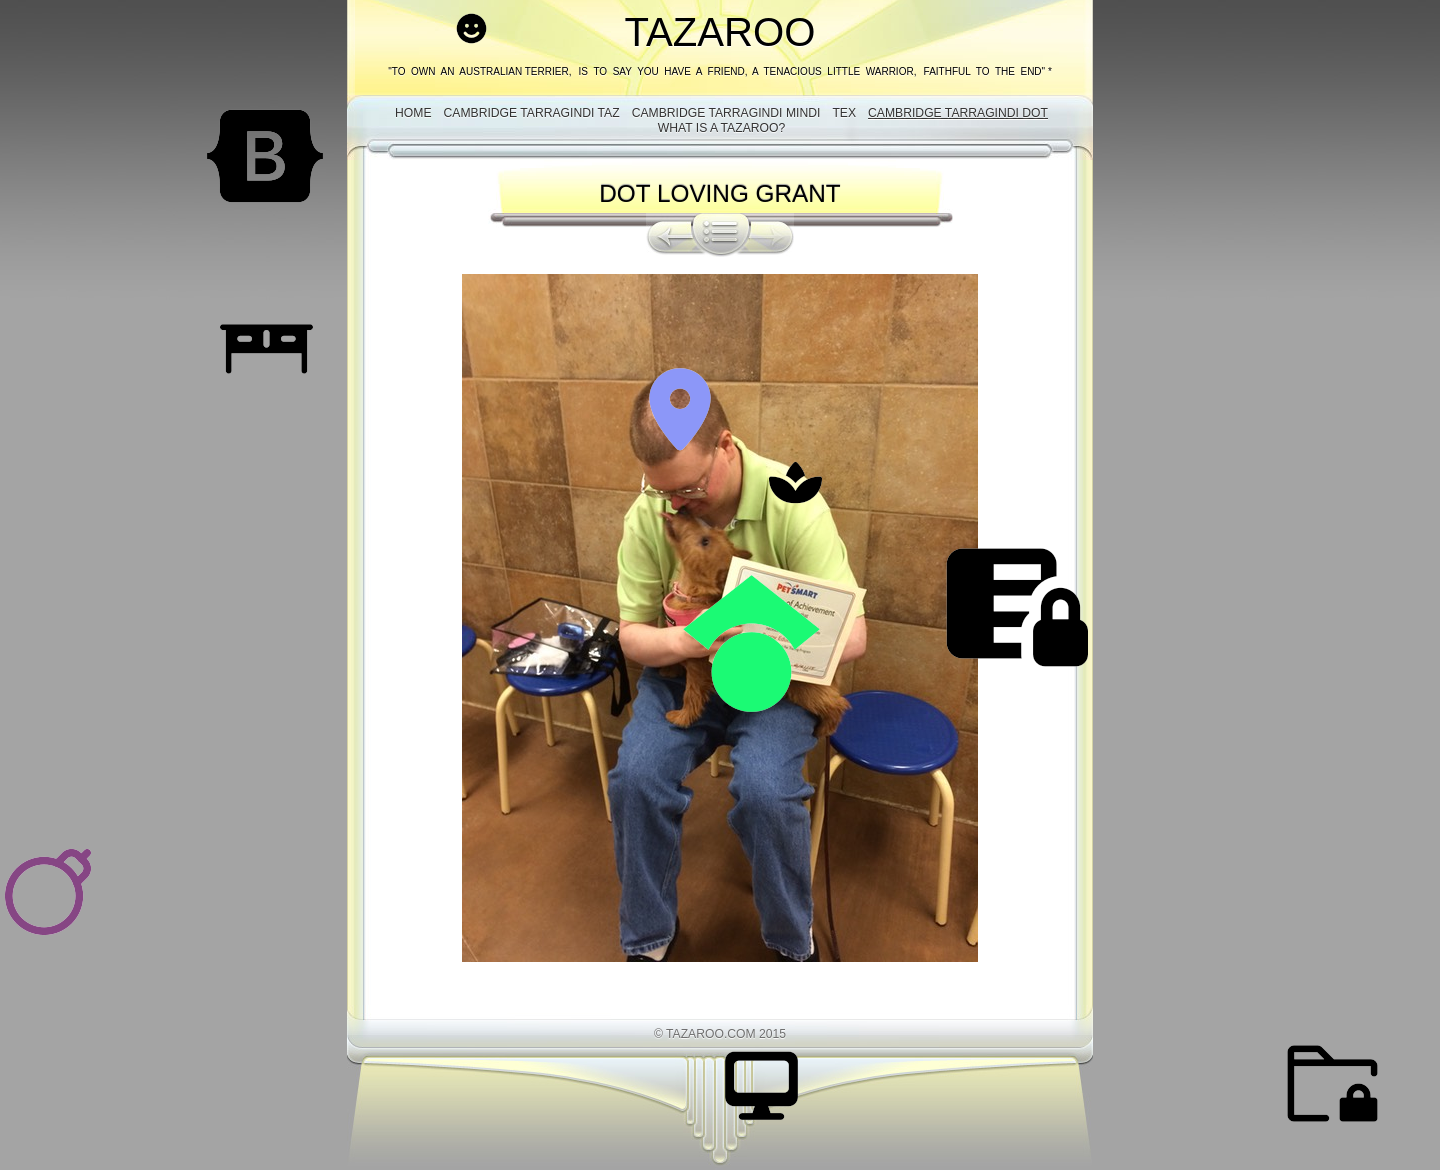 The height and width of the screenshot is (1170, 1440). I want to click on indicates a destructive or dangerous action, so click(48, 892).